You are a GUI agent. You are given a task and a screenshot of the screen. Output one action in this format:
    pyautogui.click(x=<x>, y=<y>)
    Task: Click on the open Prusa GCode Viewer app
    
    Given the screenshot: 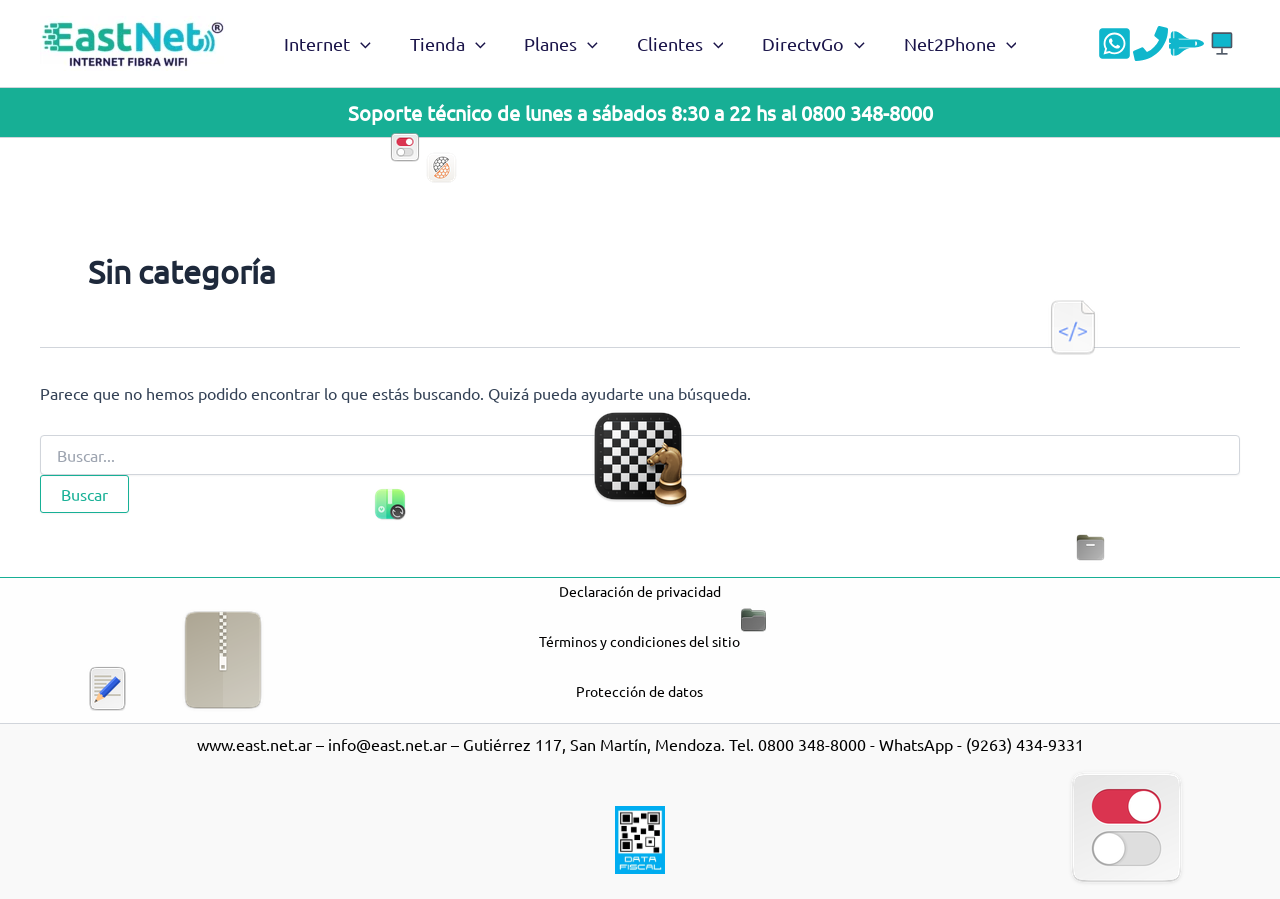 What is the action you would take?
    pyautogui.click(x=441, y=167)
    